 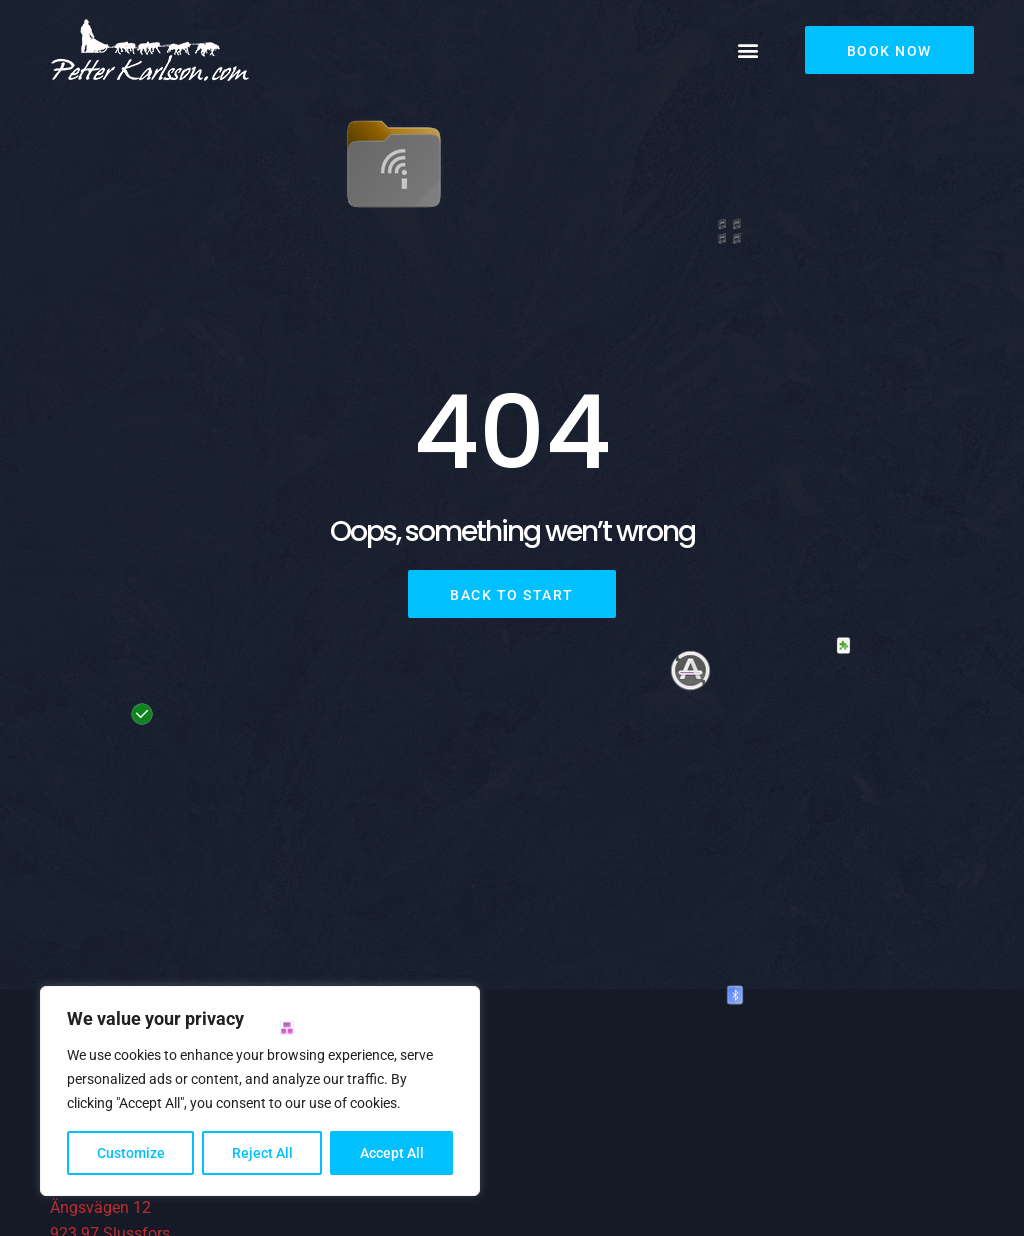 What do you see at coordinates (690, 670) in the screenshot?
I see `check for available software updates` at bounding box center [690, 670].